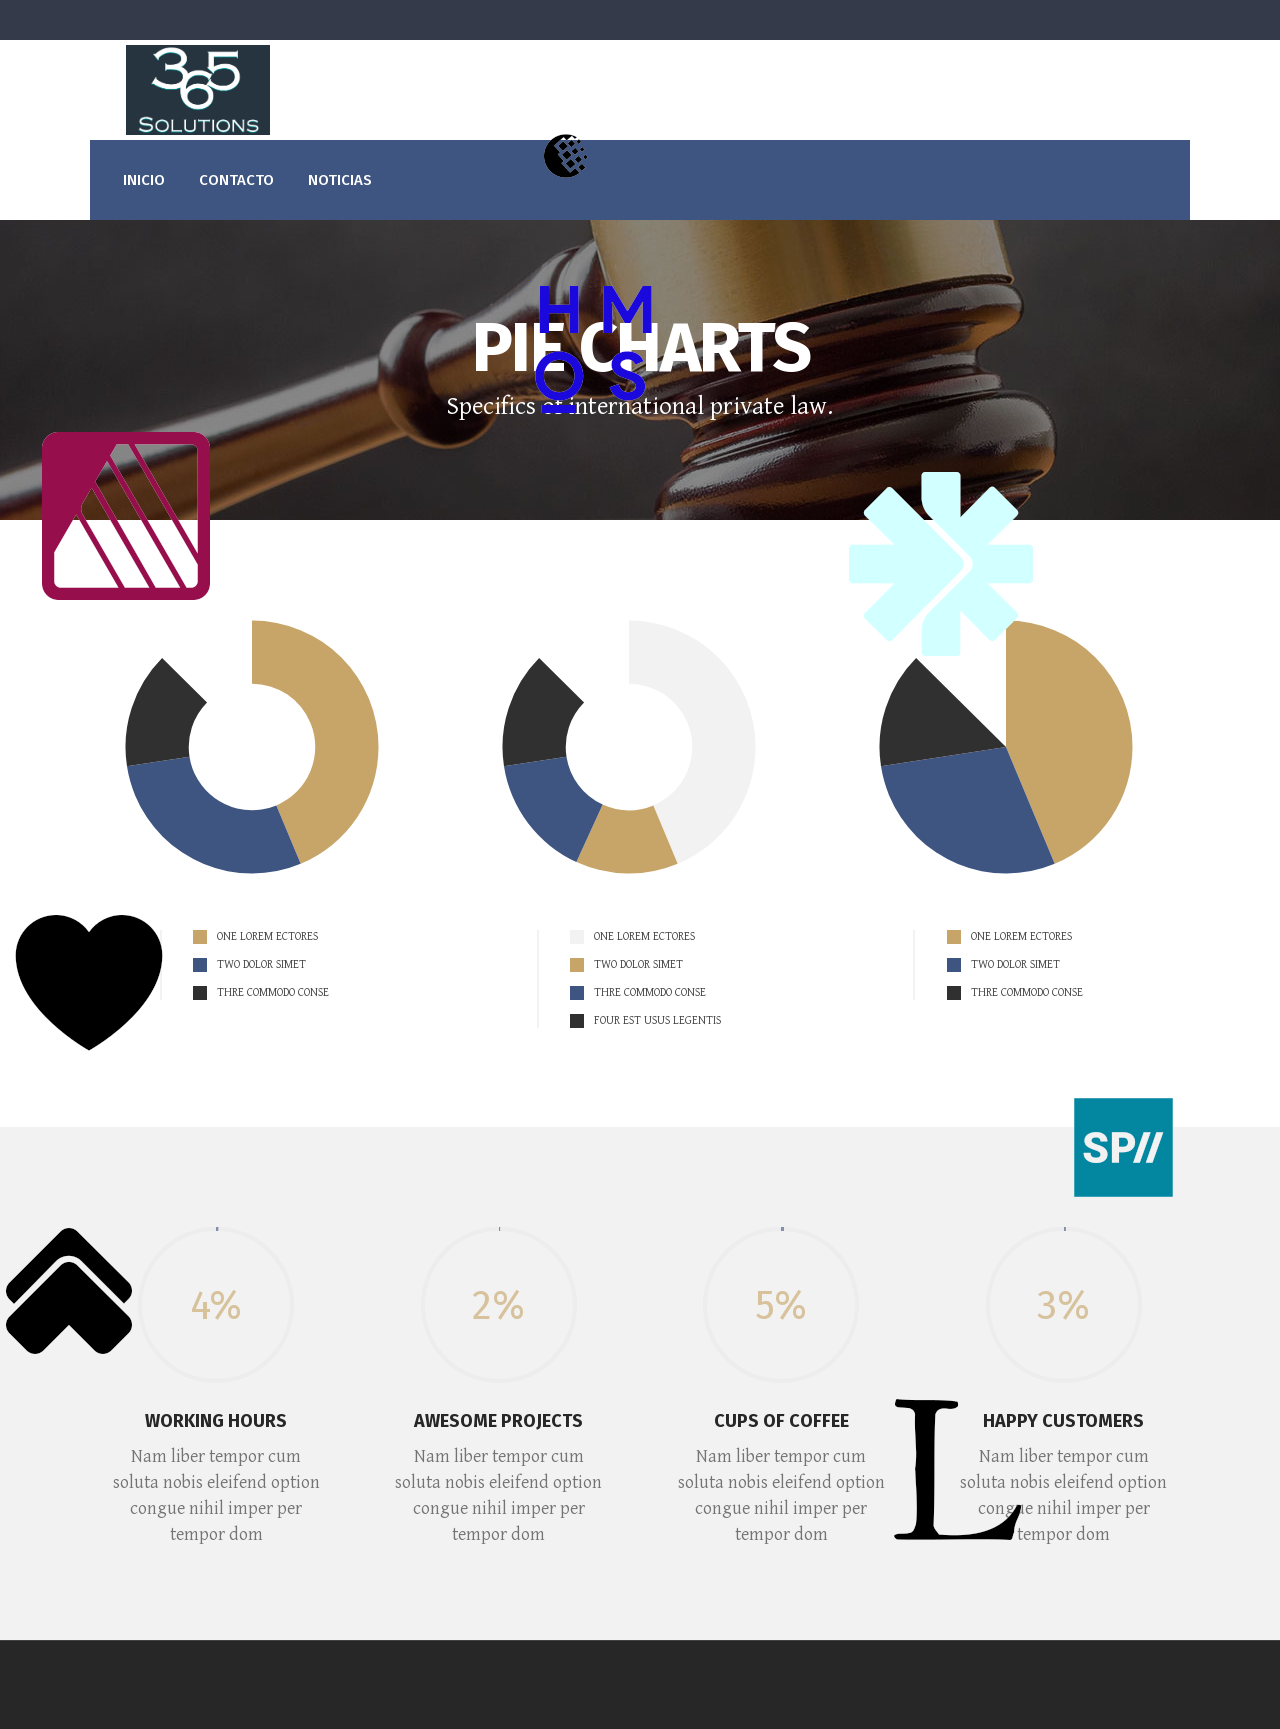  What do you see at coordinates (126, 516) in the screenshot?
I see `open Affinity Publisher application` at bounding box center [126, 516].